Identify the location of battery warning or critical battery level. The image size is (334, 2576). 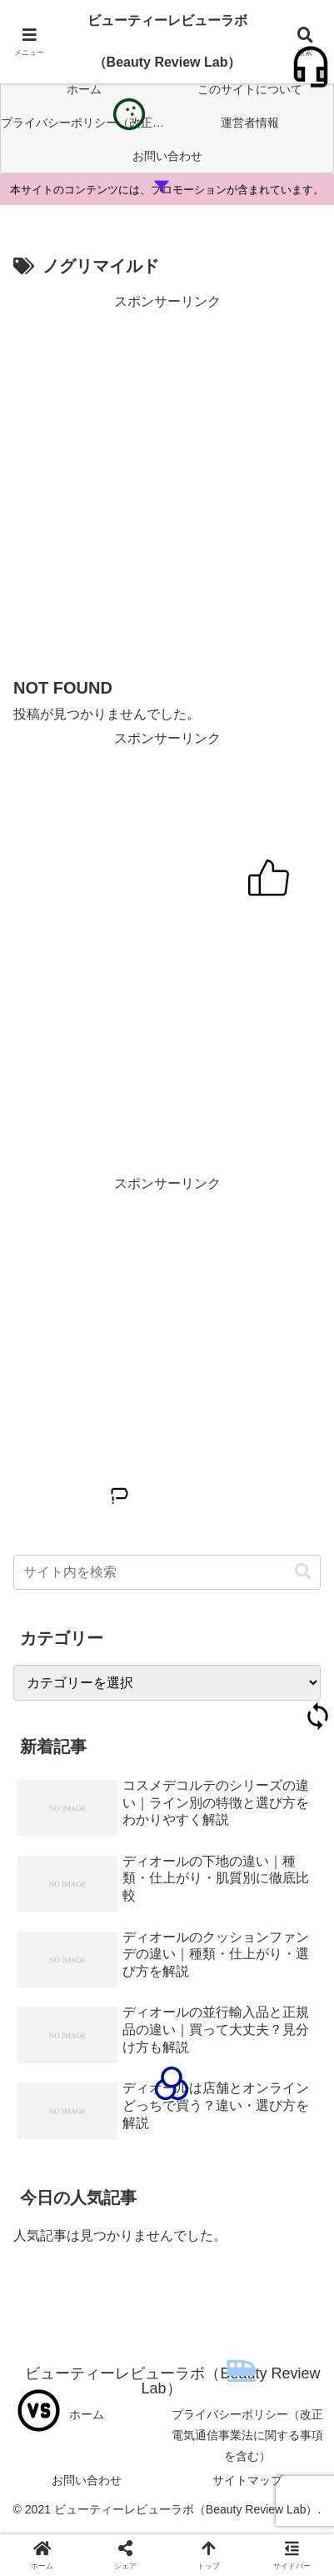
(119, 1493).